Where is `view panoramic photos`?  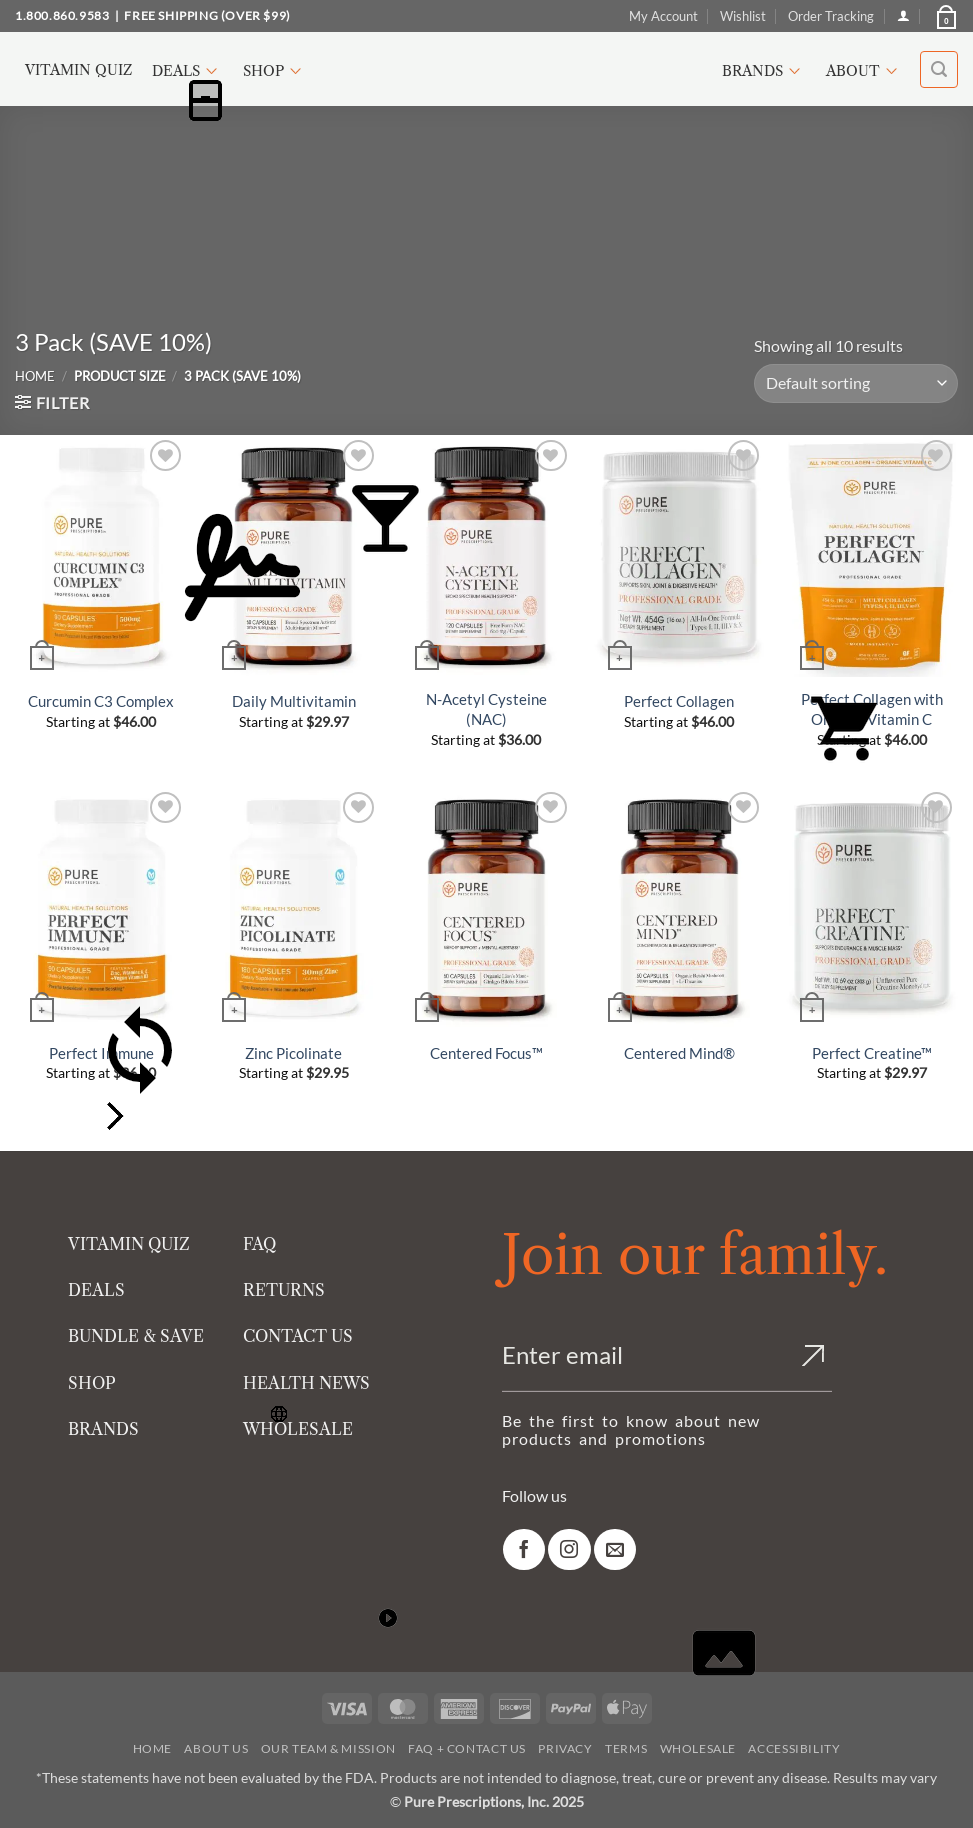 view panoramic photos is located at coordinates (724, 1653).